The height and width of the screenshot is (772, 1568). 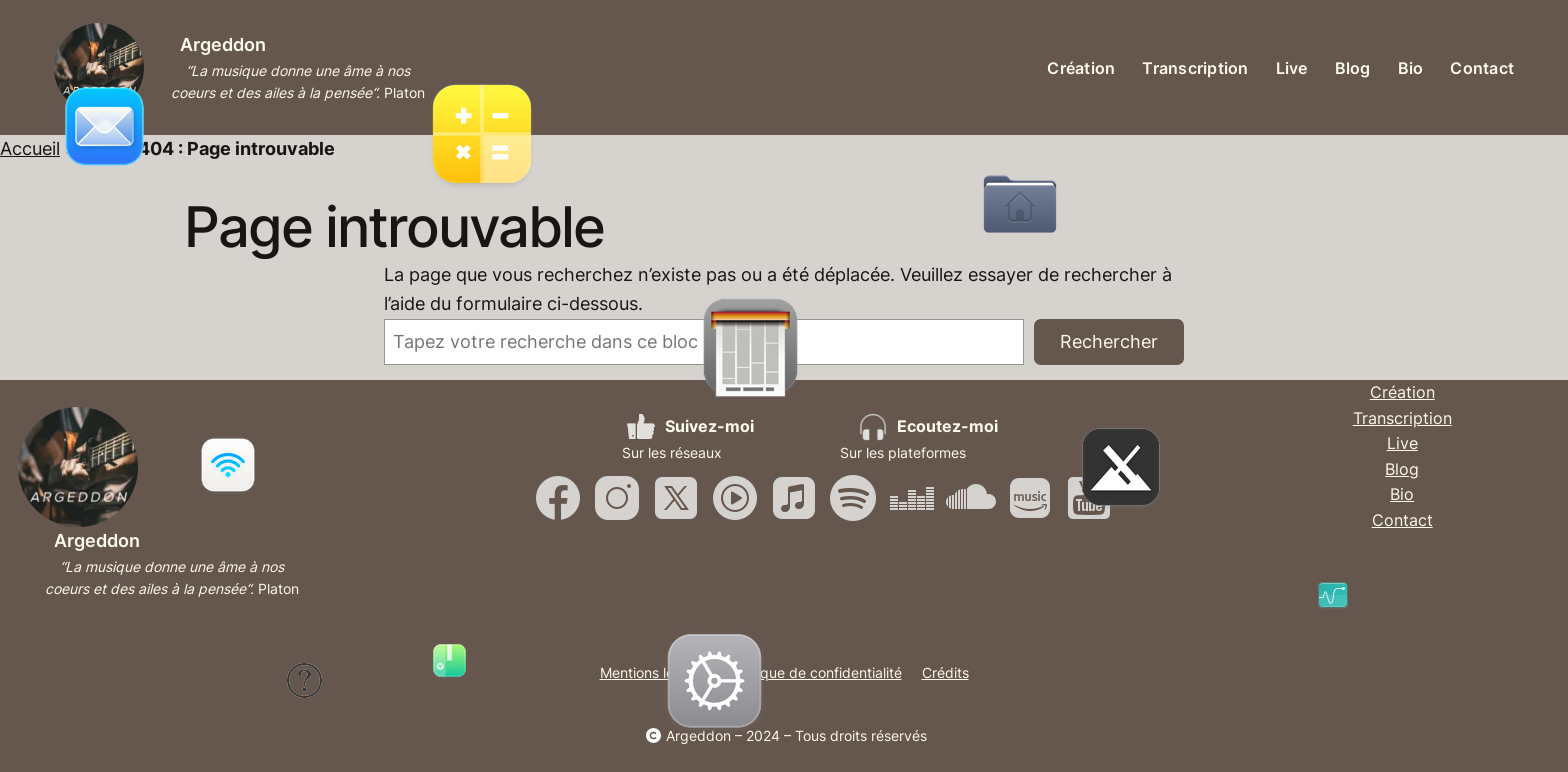 I want to click on open pulp comic book reader app, so click(x=750, y=345).